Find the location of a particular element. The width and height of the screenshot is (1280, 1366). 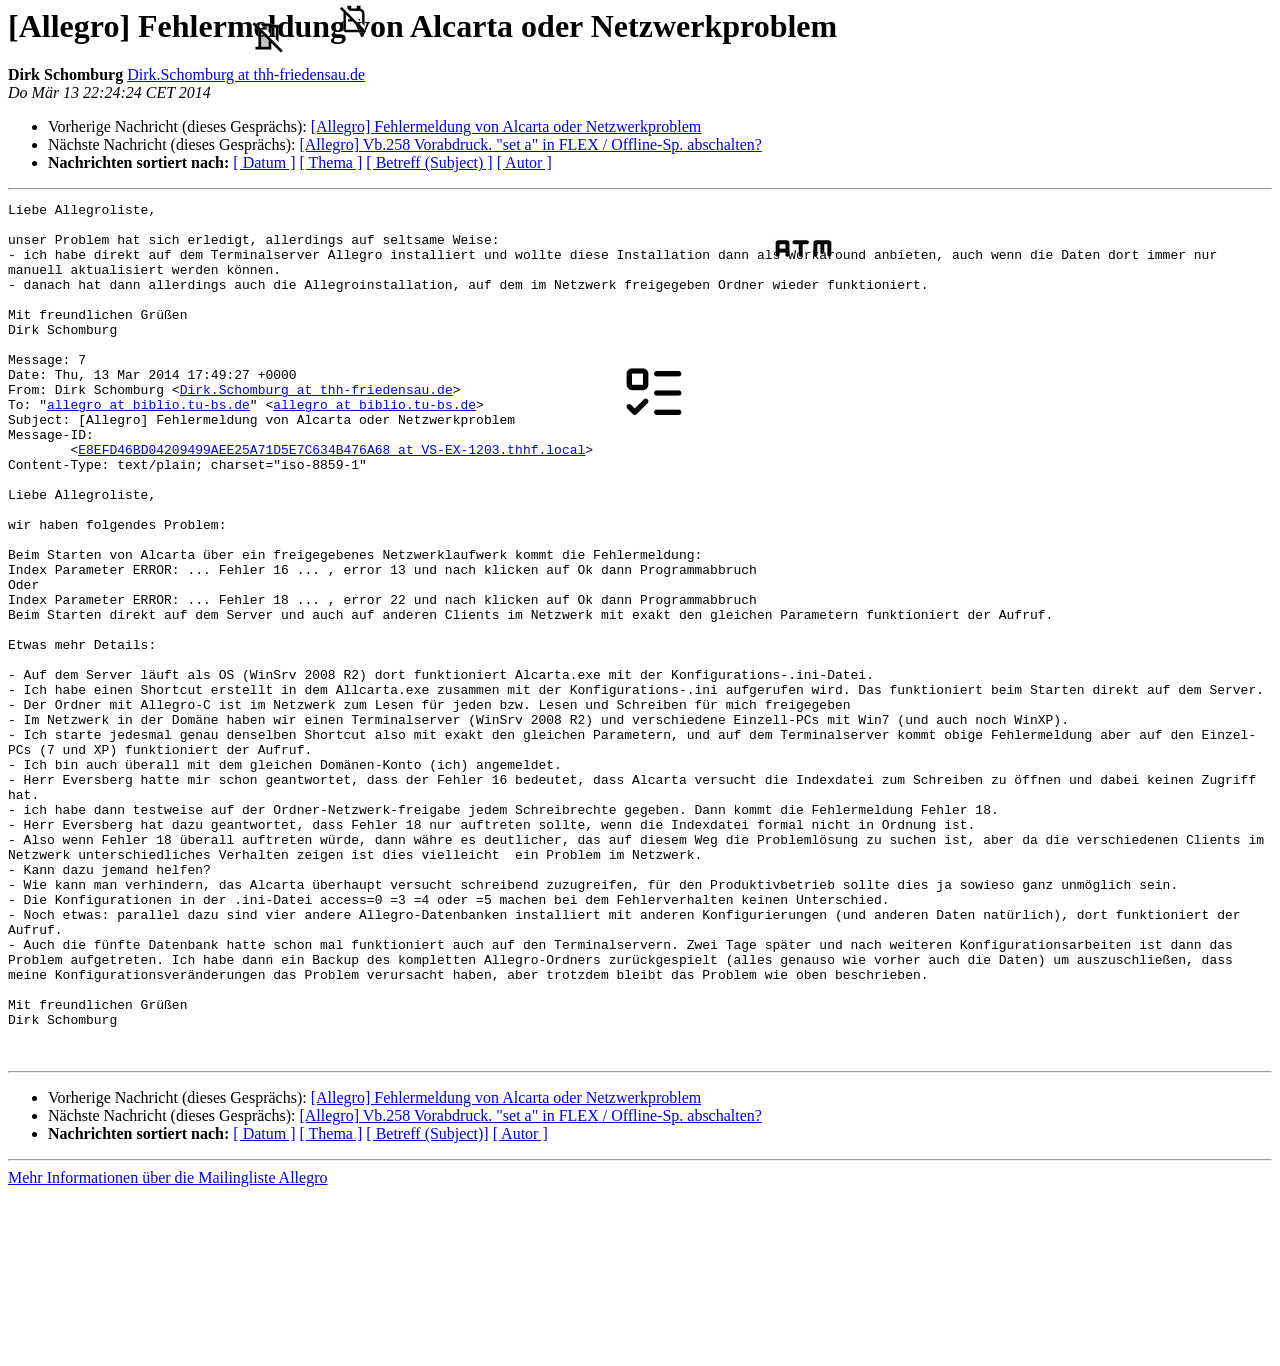

view your to-do list is located at coordinates (654, 393).